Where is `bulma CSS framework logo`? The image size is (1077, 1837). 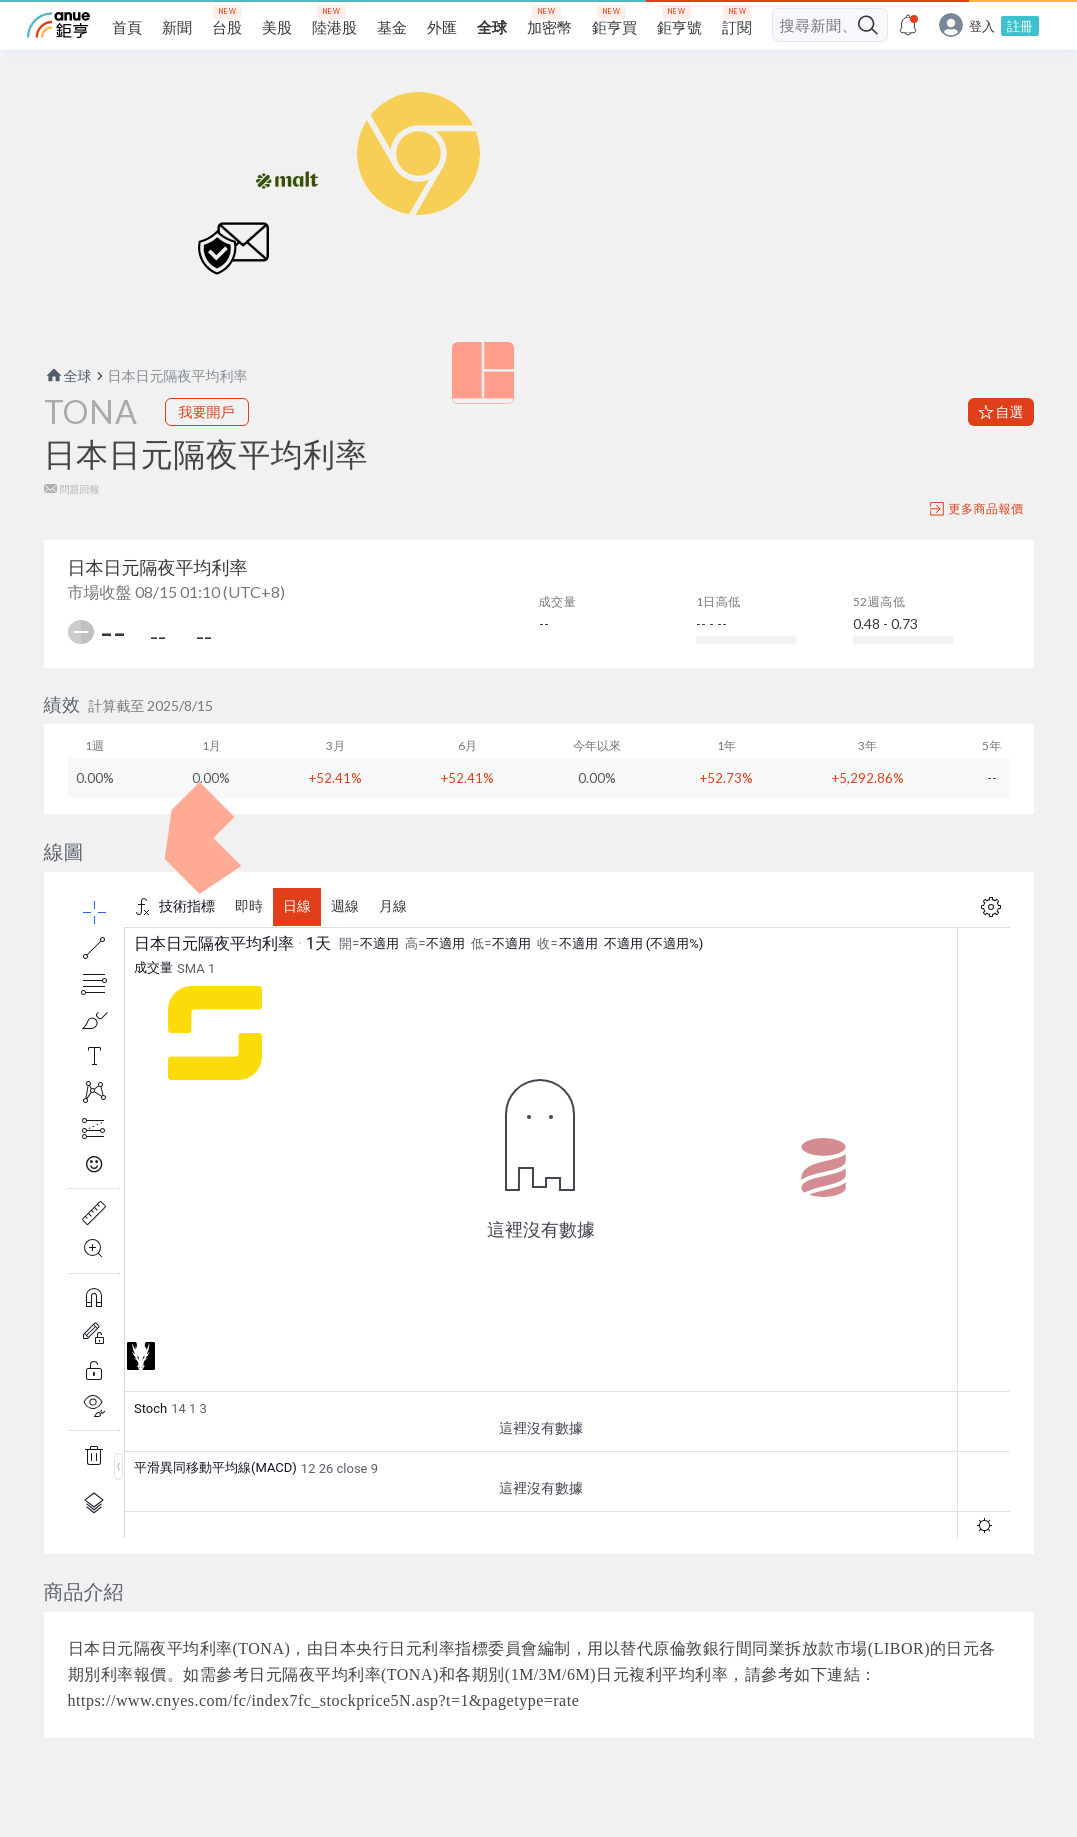
bulma CSS framework logo is located at coordinates (203, 838).